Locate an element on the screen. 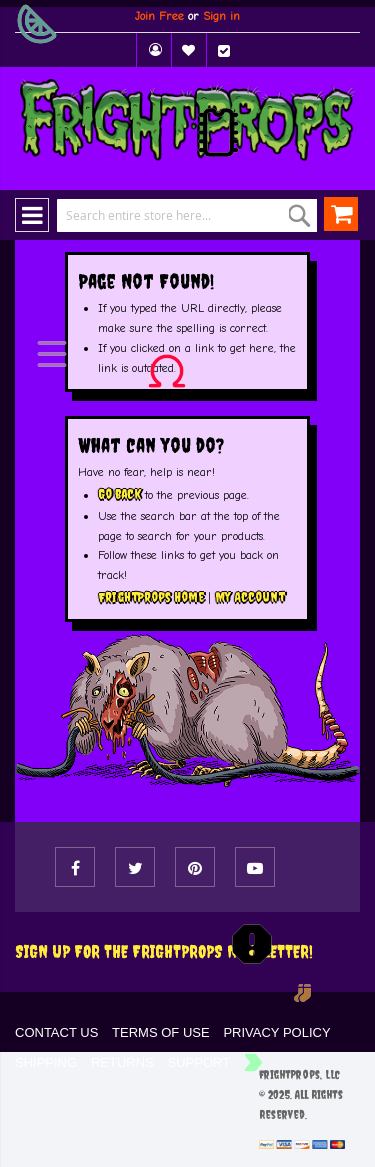 This screenshot has height=1167, width=375. open navigation menu is located at coordinates (52, 354).